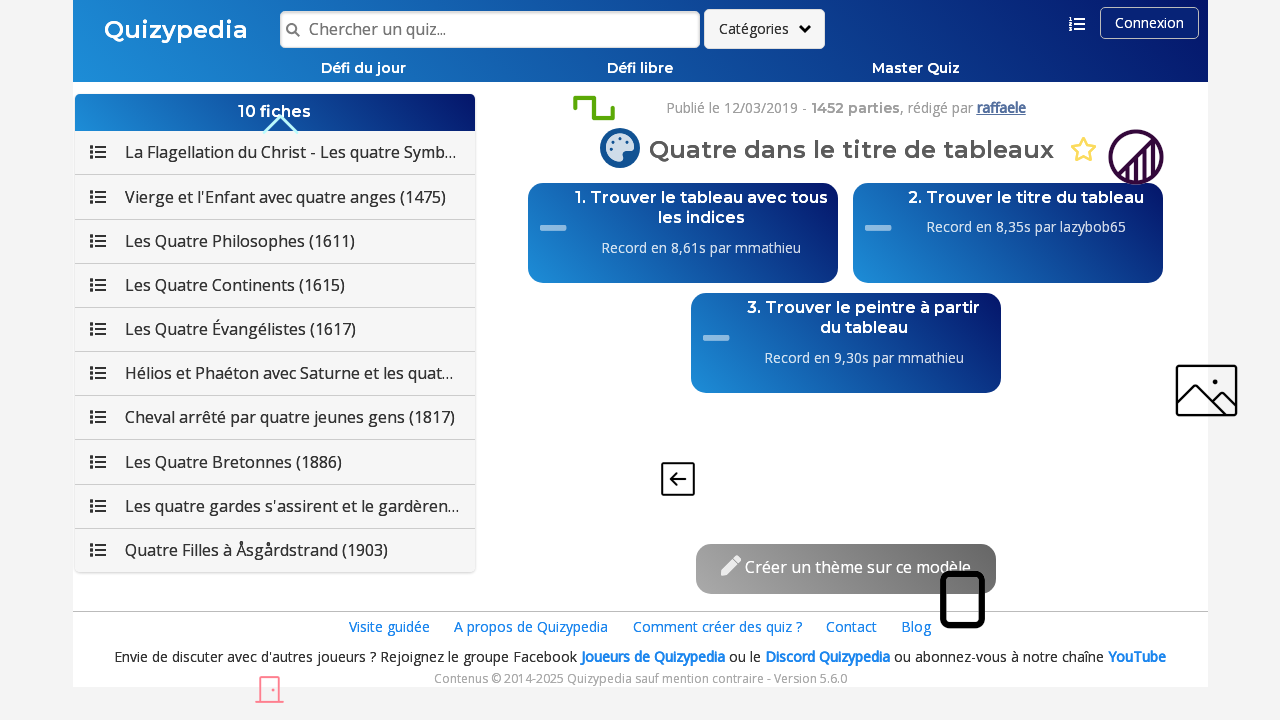 The height and width of the screenshot is (720, 1280). Describe the element at coordinates (280, 134) in the screenshot. I see `collapse an expanded section` at that location.